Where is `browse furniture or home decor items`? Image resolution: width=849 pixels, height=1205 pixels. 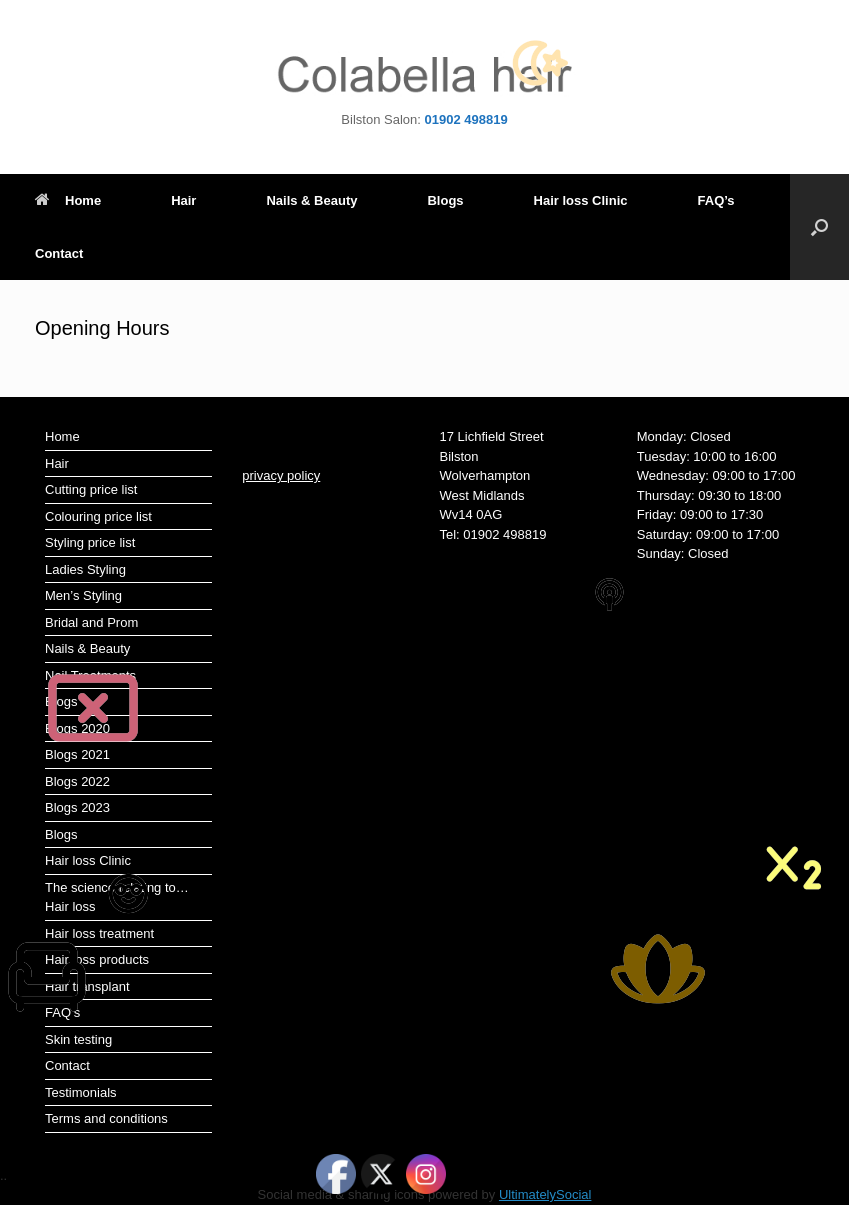 browse furniture or home decor items is located at coordinates (47, 977).